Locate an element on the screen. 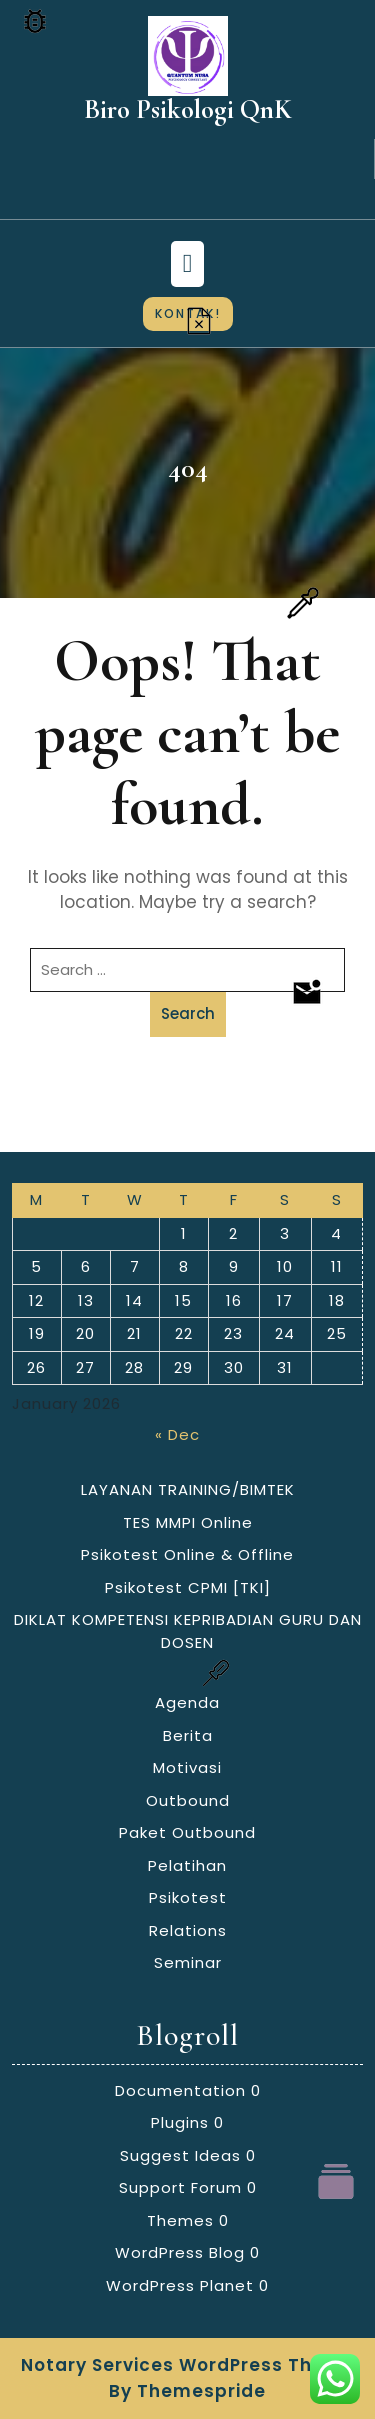 The width and height of the screenshot is (375, 2419). select a color from the canvas is located at coordinates (303, 603).